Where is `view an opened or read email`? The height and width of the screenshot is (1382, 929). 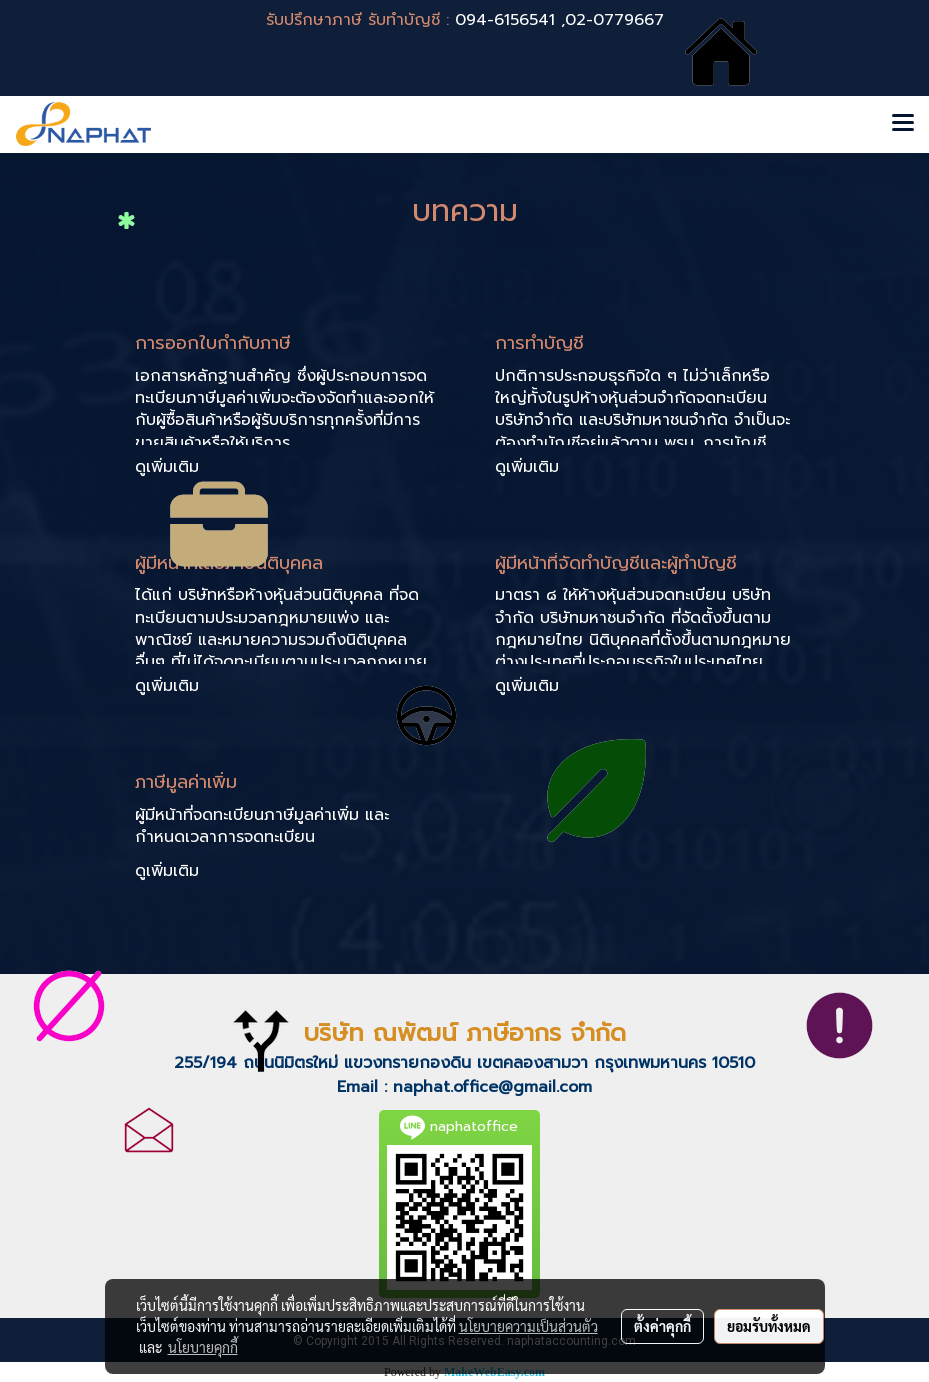
view an opened or read email is located at coordinates (149, 1132).